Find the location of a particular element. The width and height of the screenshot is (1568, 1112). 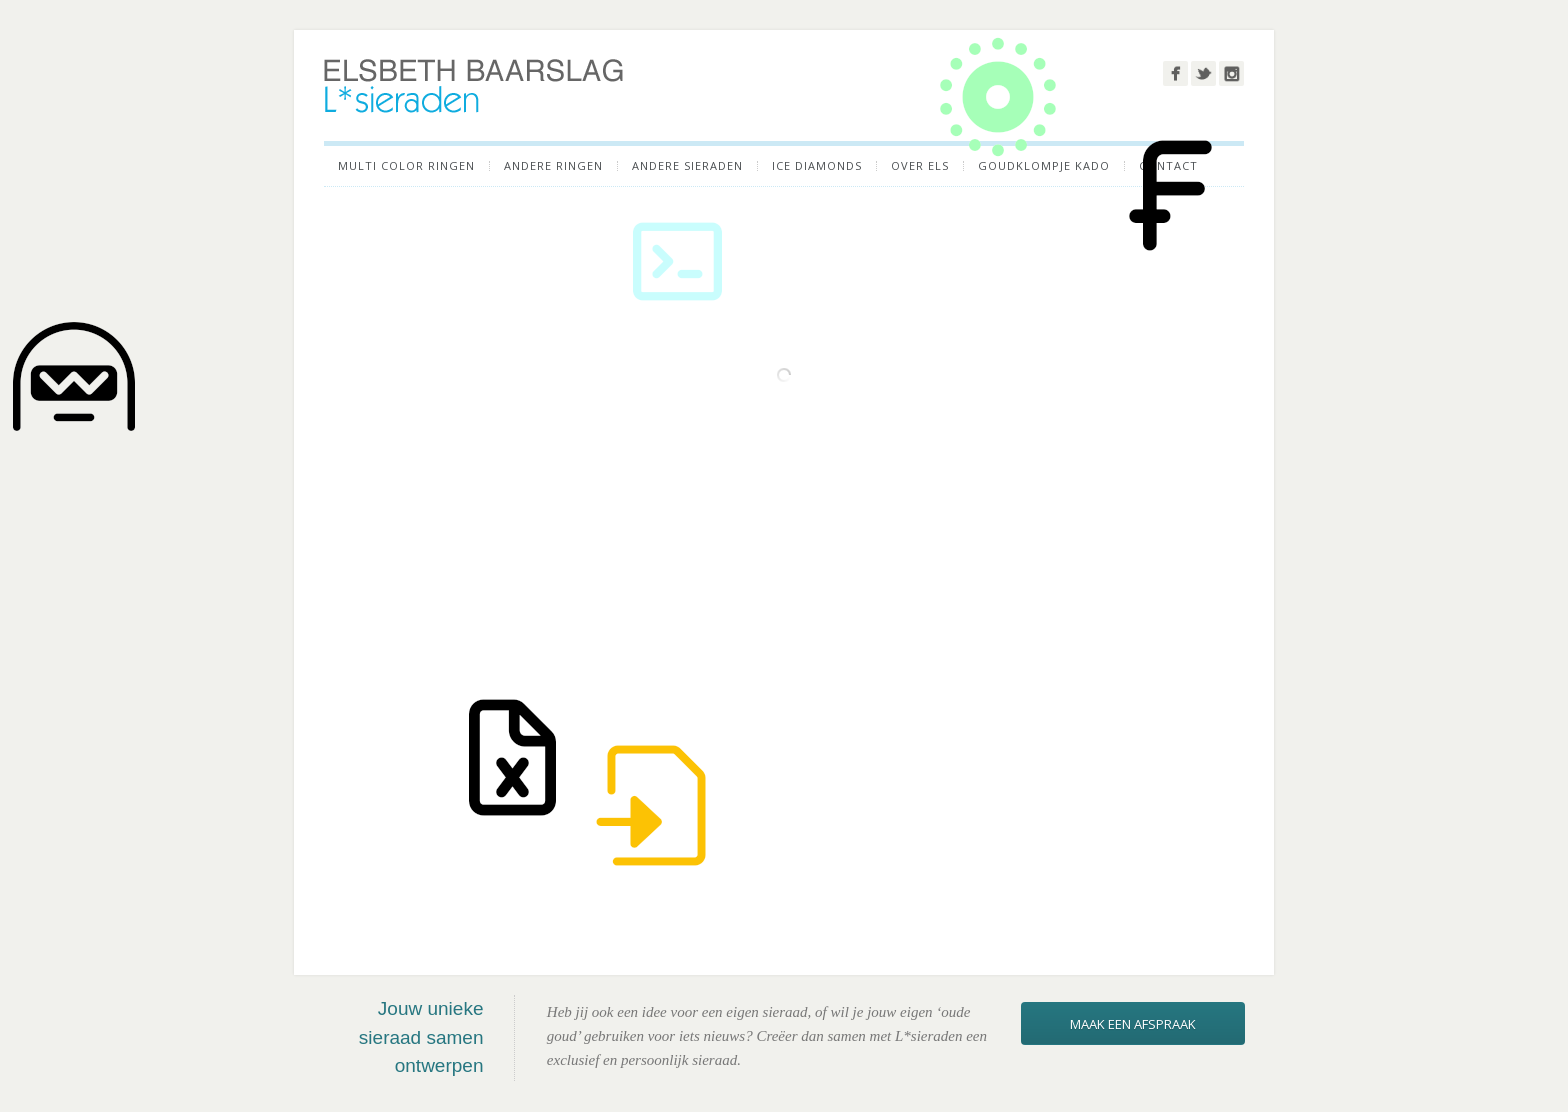

access GitHub's Hubot automation bot is located at coordinates (74, 378).